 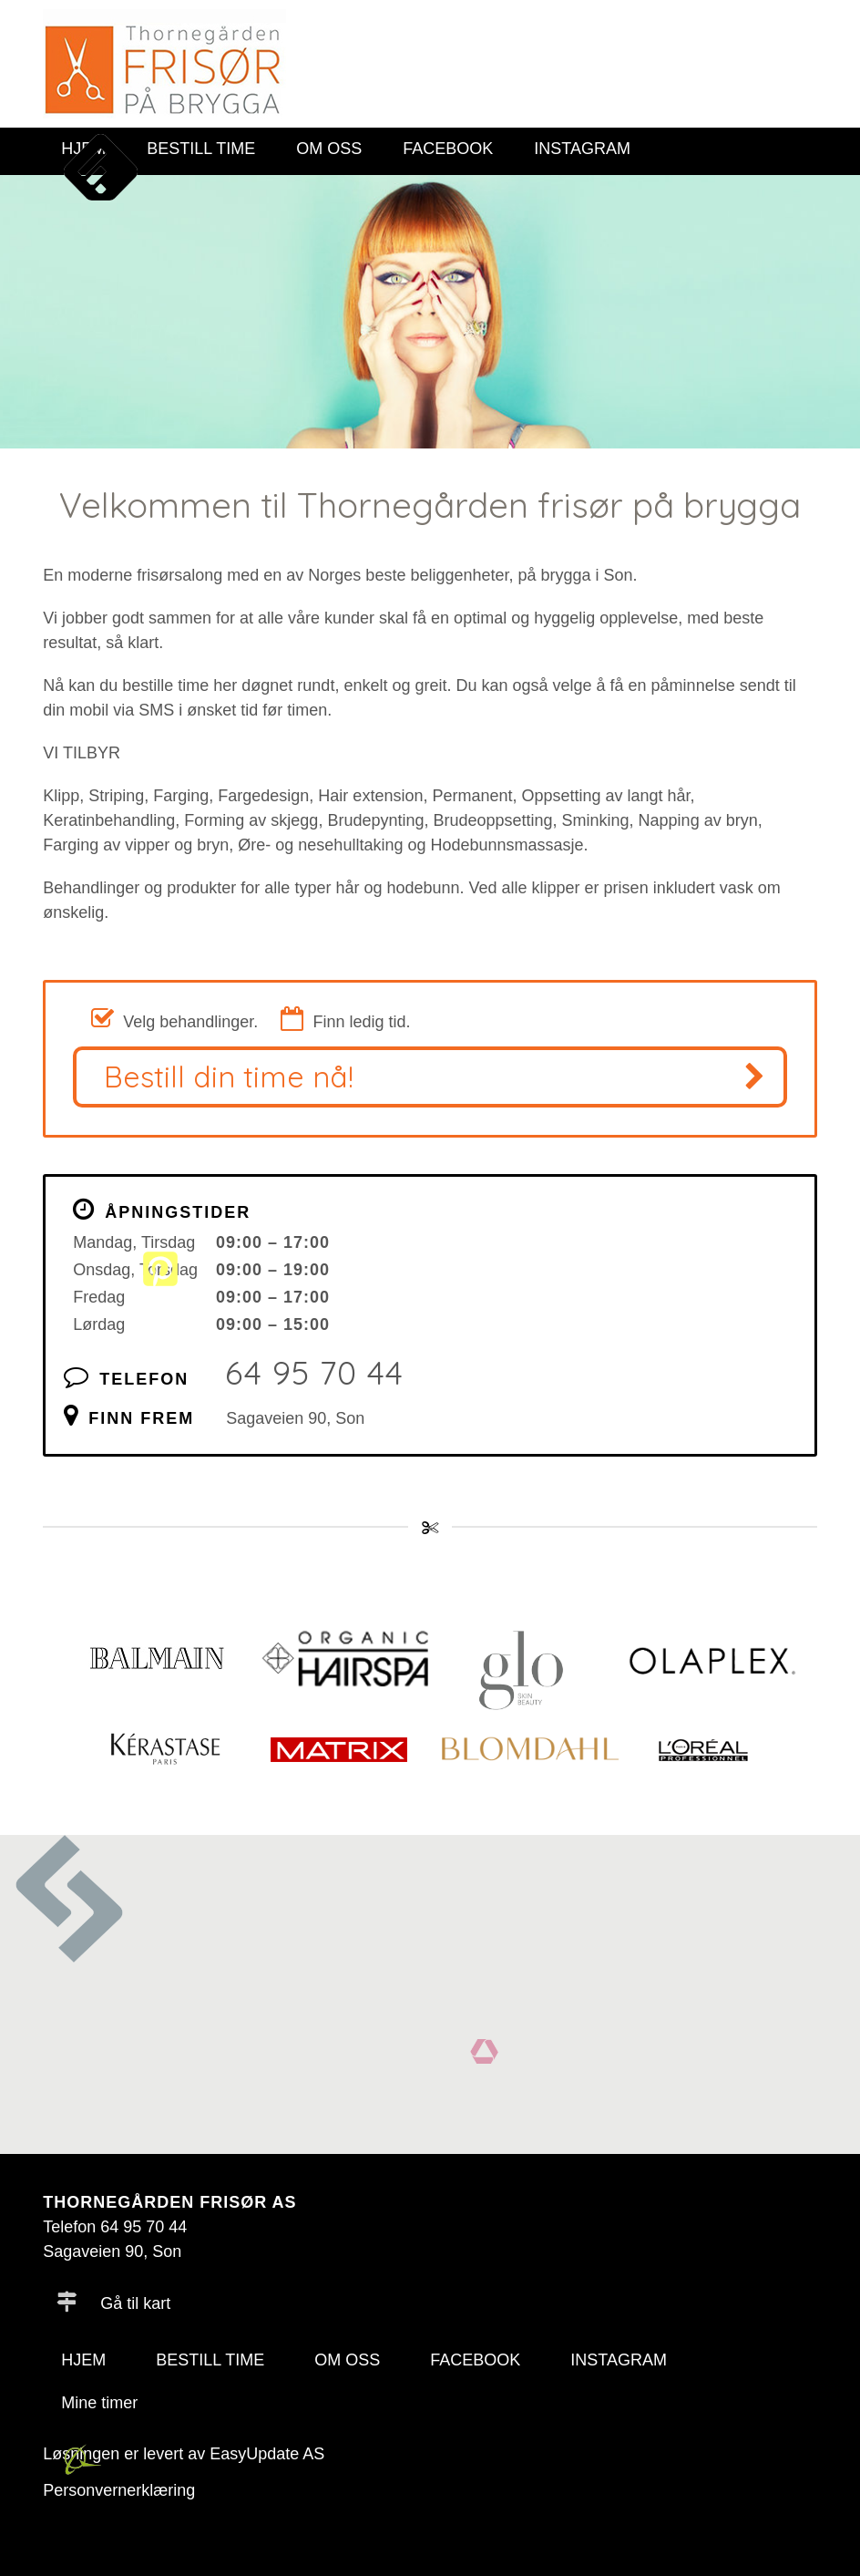 I want to click on open Feedly app, so click(x=100, y=167).